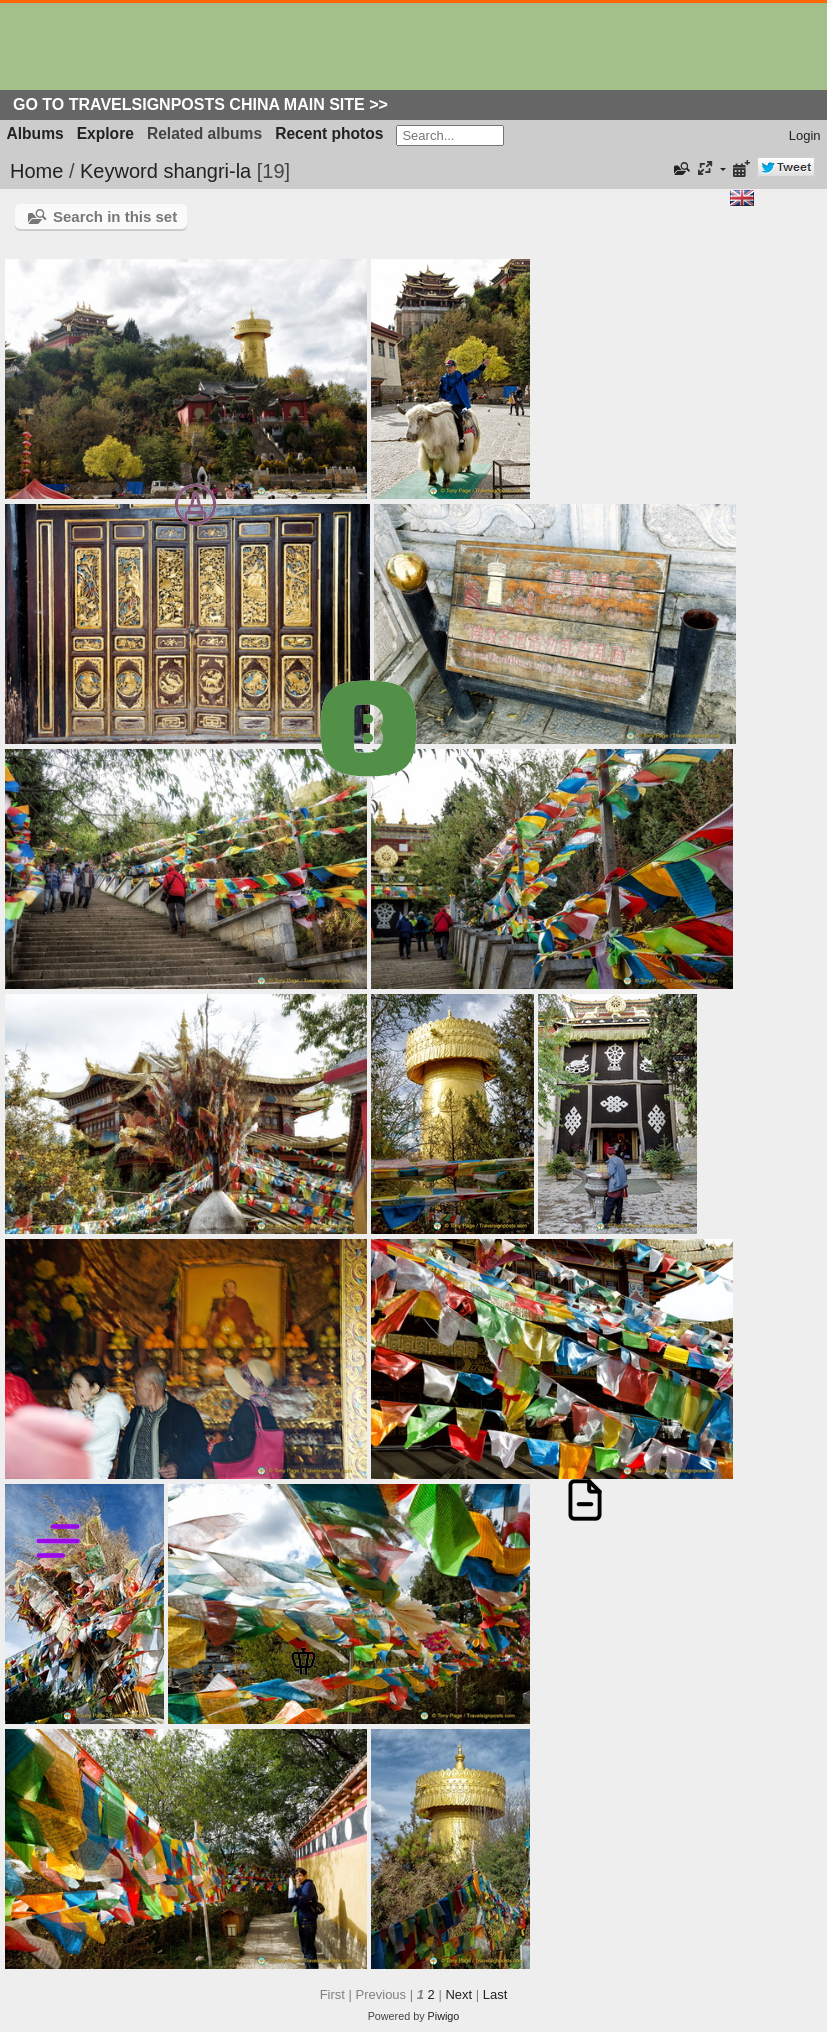  What do you see at coordinates (303, 1661) in the screenshot?
I see `access air traffic control features` at bounding box center [303, 1661].